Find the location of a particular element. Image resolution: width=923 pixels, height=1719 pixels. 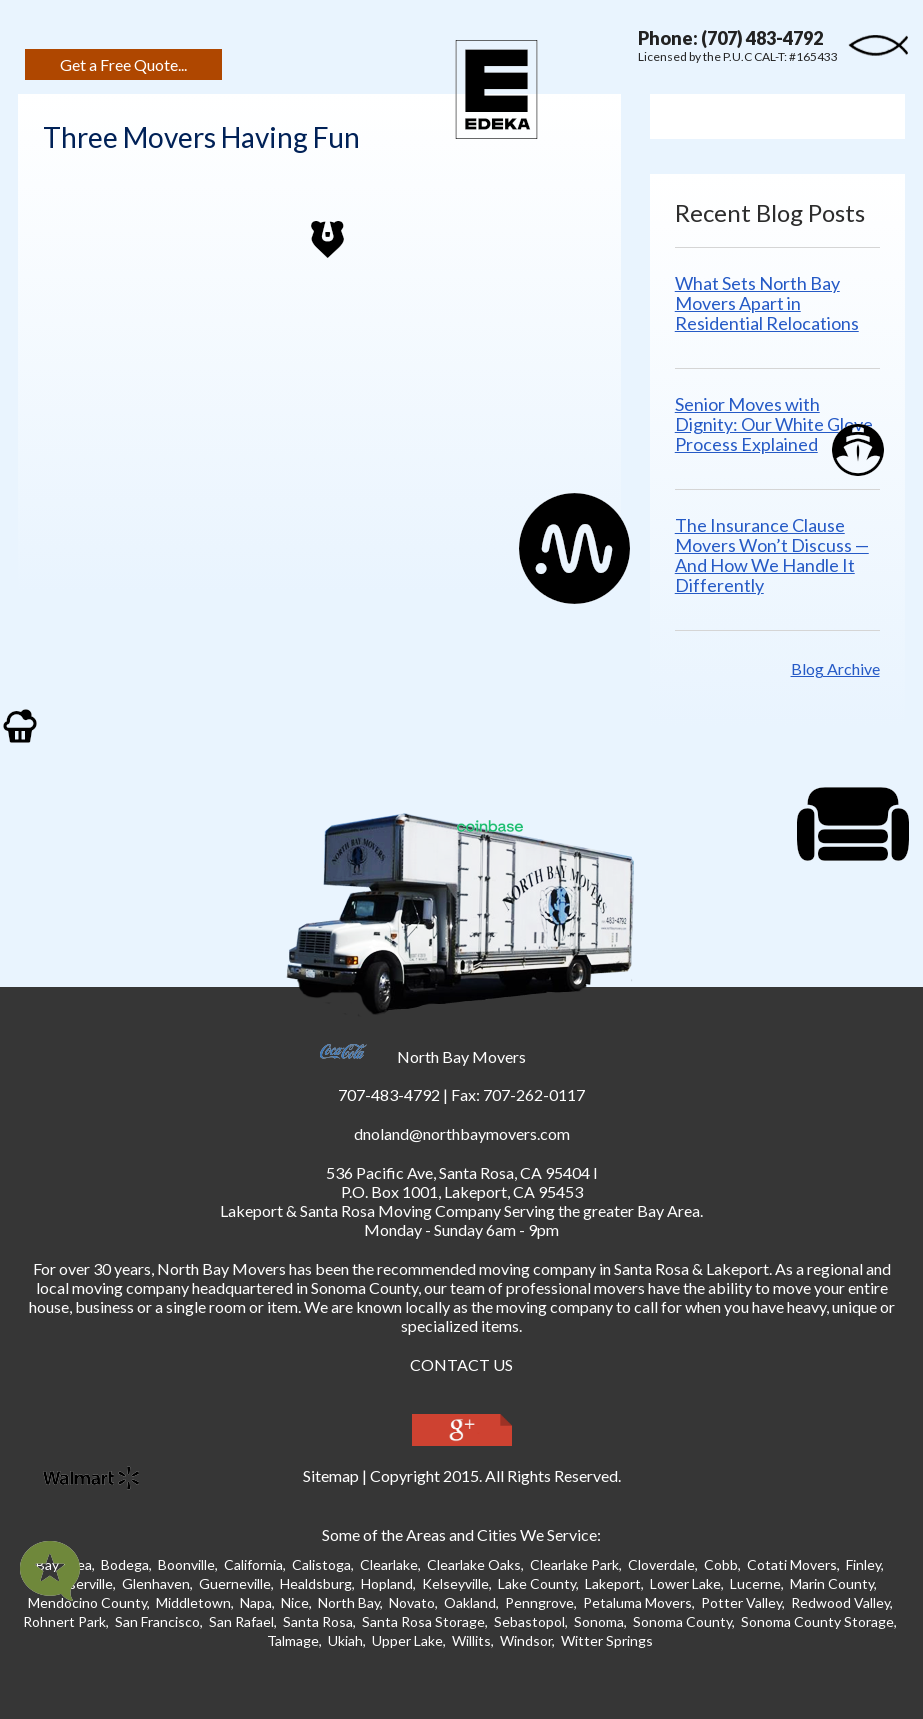

codeship logo is located at coordinates (858, 450).